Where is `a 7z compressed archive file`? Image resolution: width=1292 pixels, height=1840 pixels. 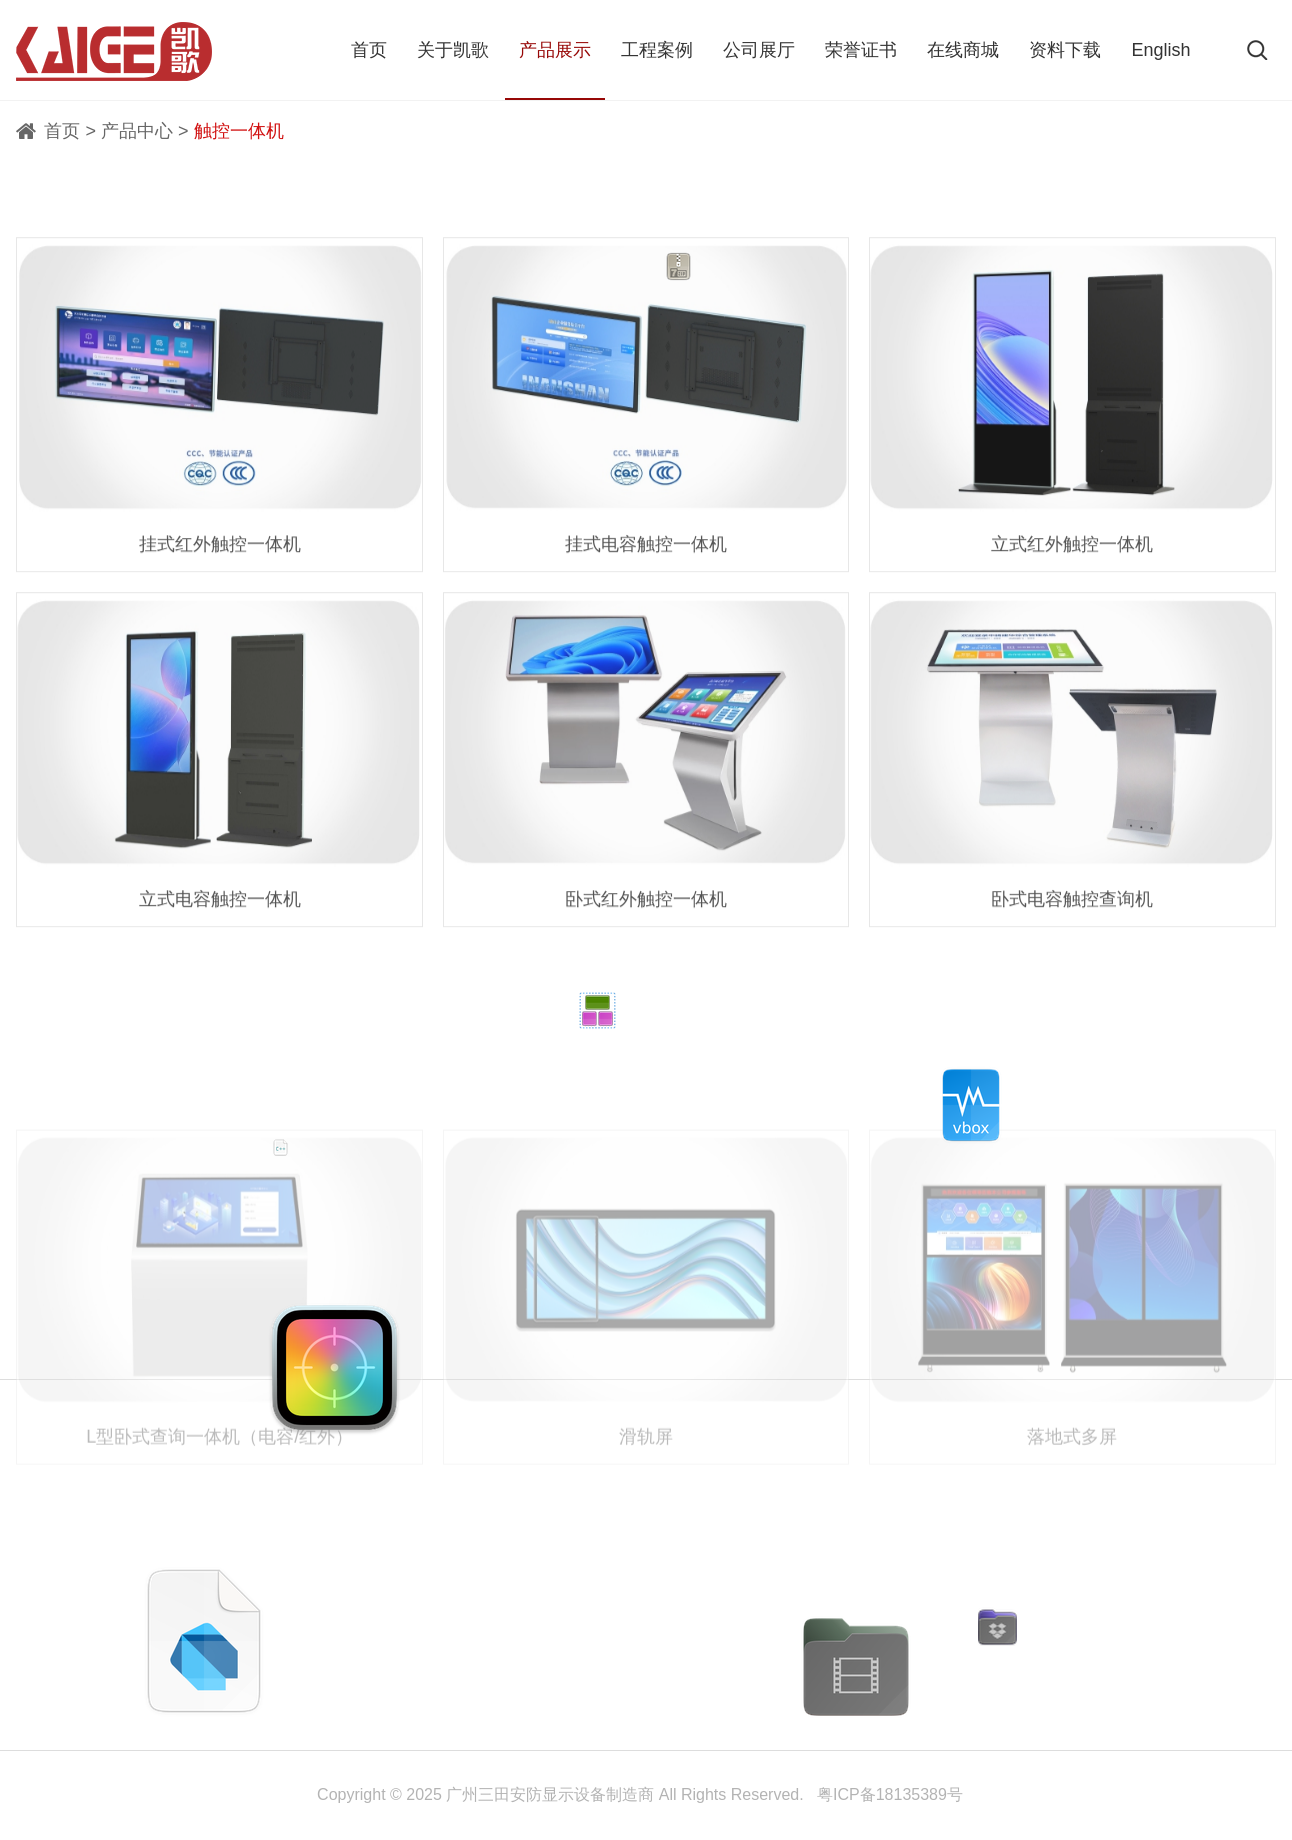
a 7z compressed archive file is located at coordinates (678, 266).